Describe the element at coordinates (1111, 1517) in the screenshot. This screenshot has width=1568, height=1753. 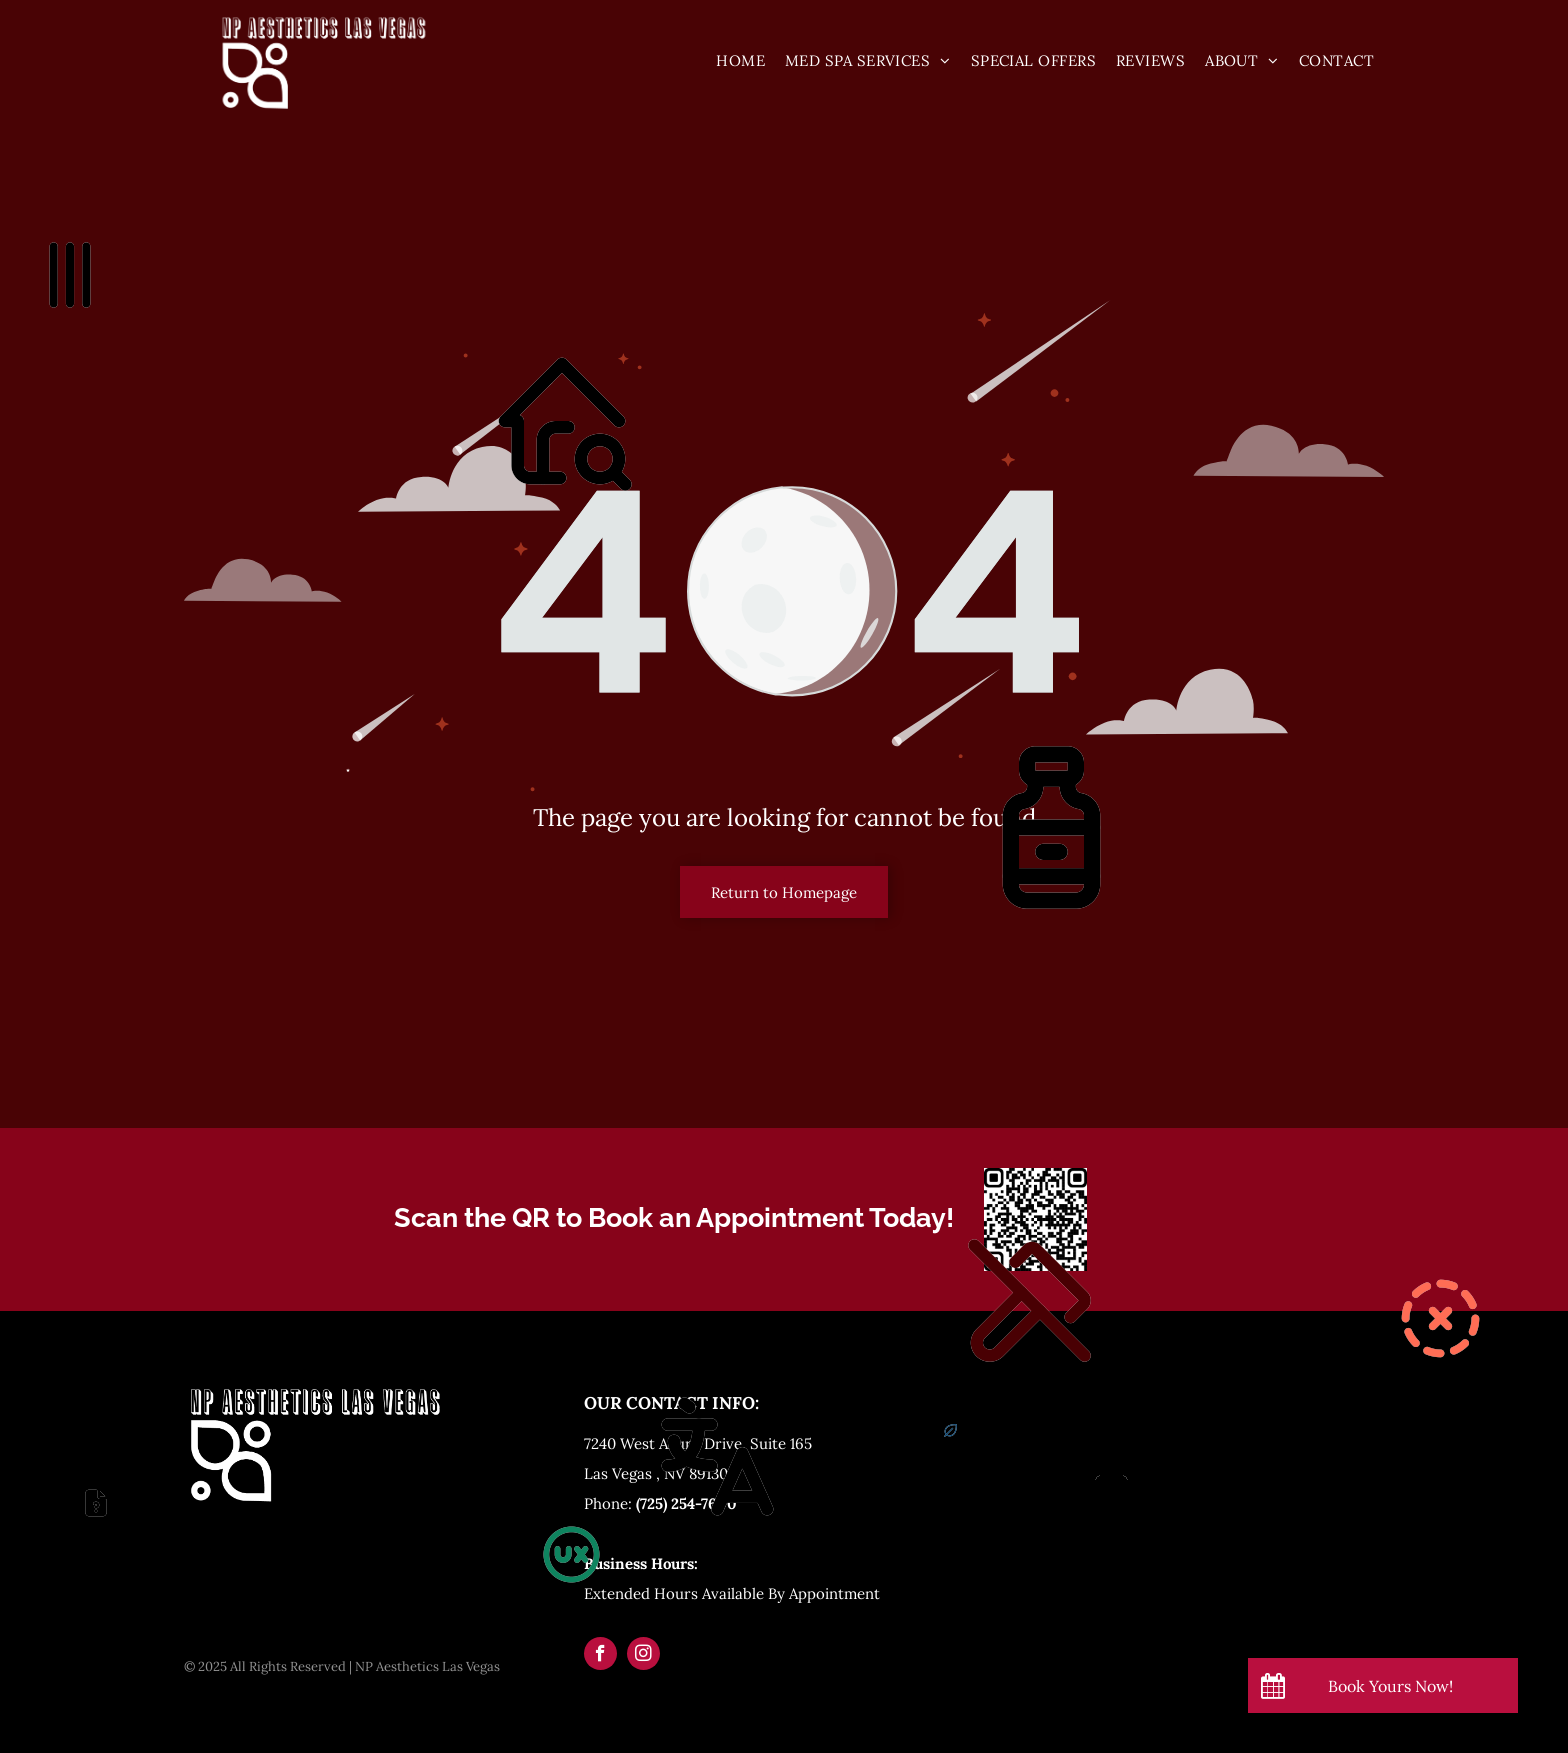
I see `delete selected item` at that location.